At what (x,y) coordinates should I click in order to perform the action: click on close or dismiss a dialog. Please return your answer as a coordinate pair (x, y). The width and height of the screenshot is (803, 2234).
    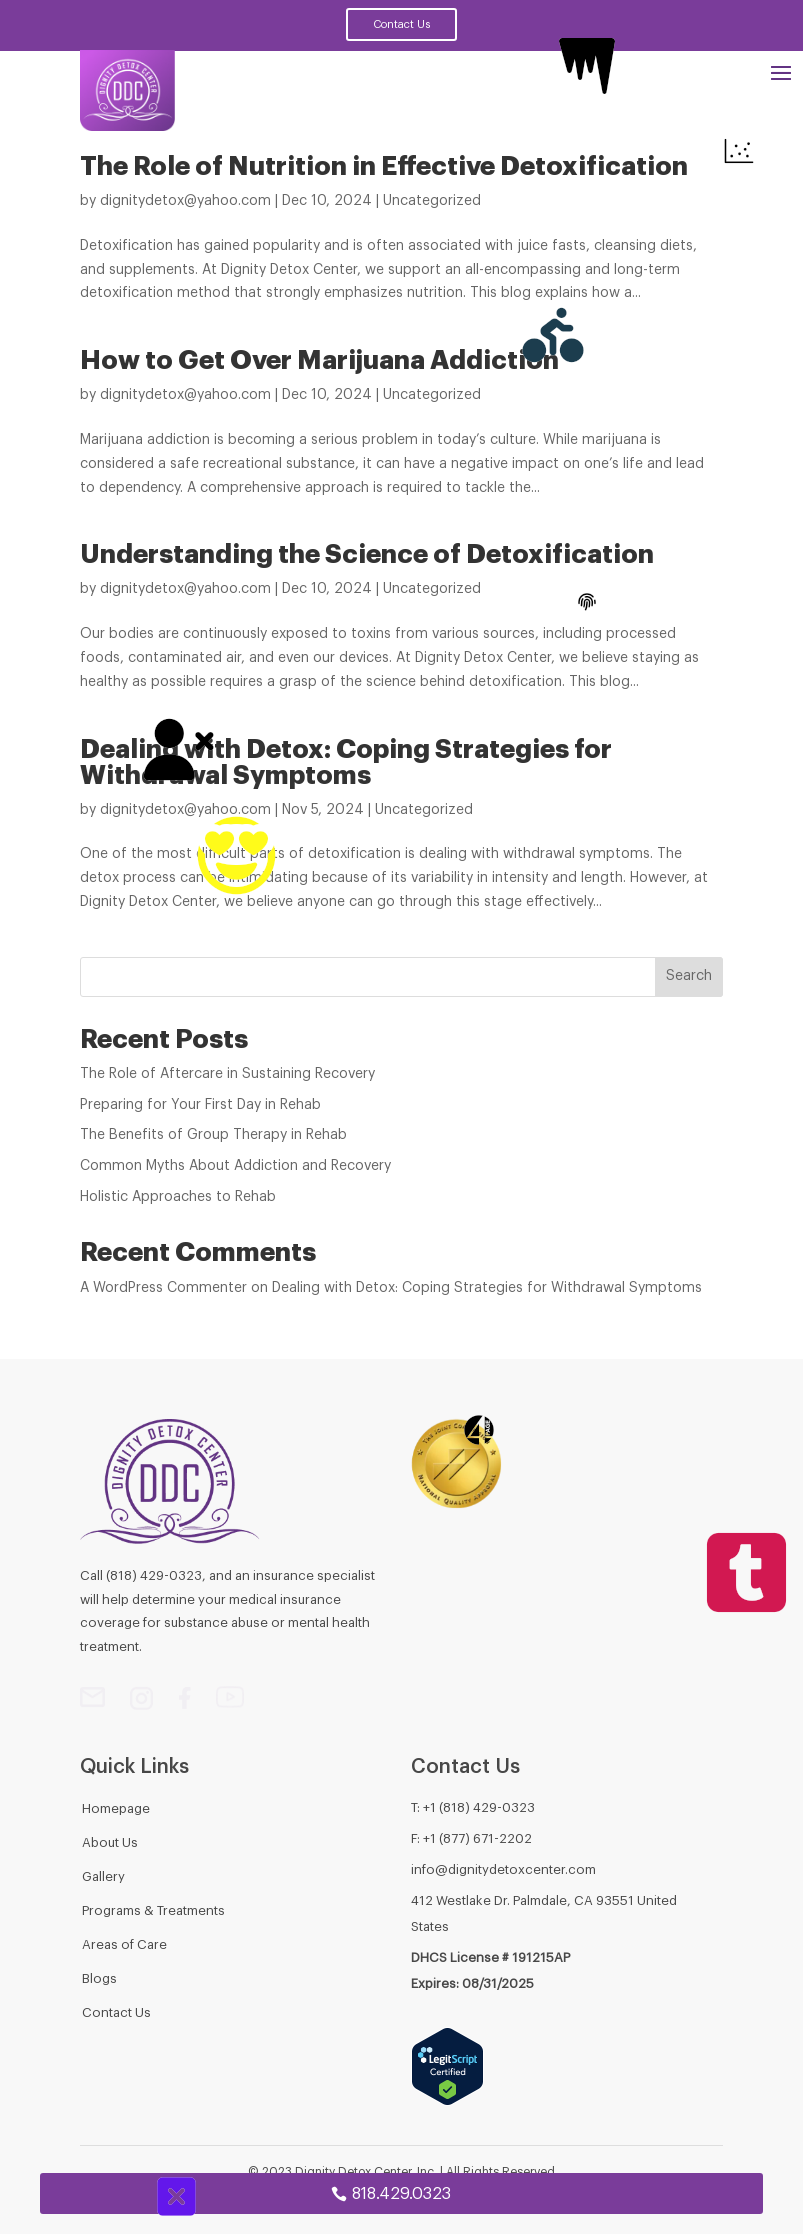
    Looking at the image, I should click on (176, 2196).